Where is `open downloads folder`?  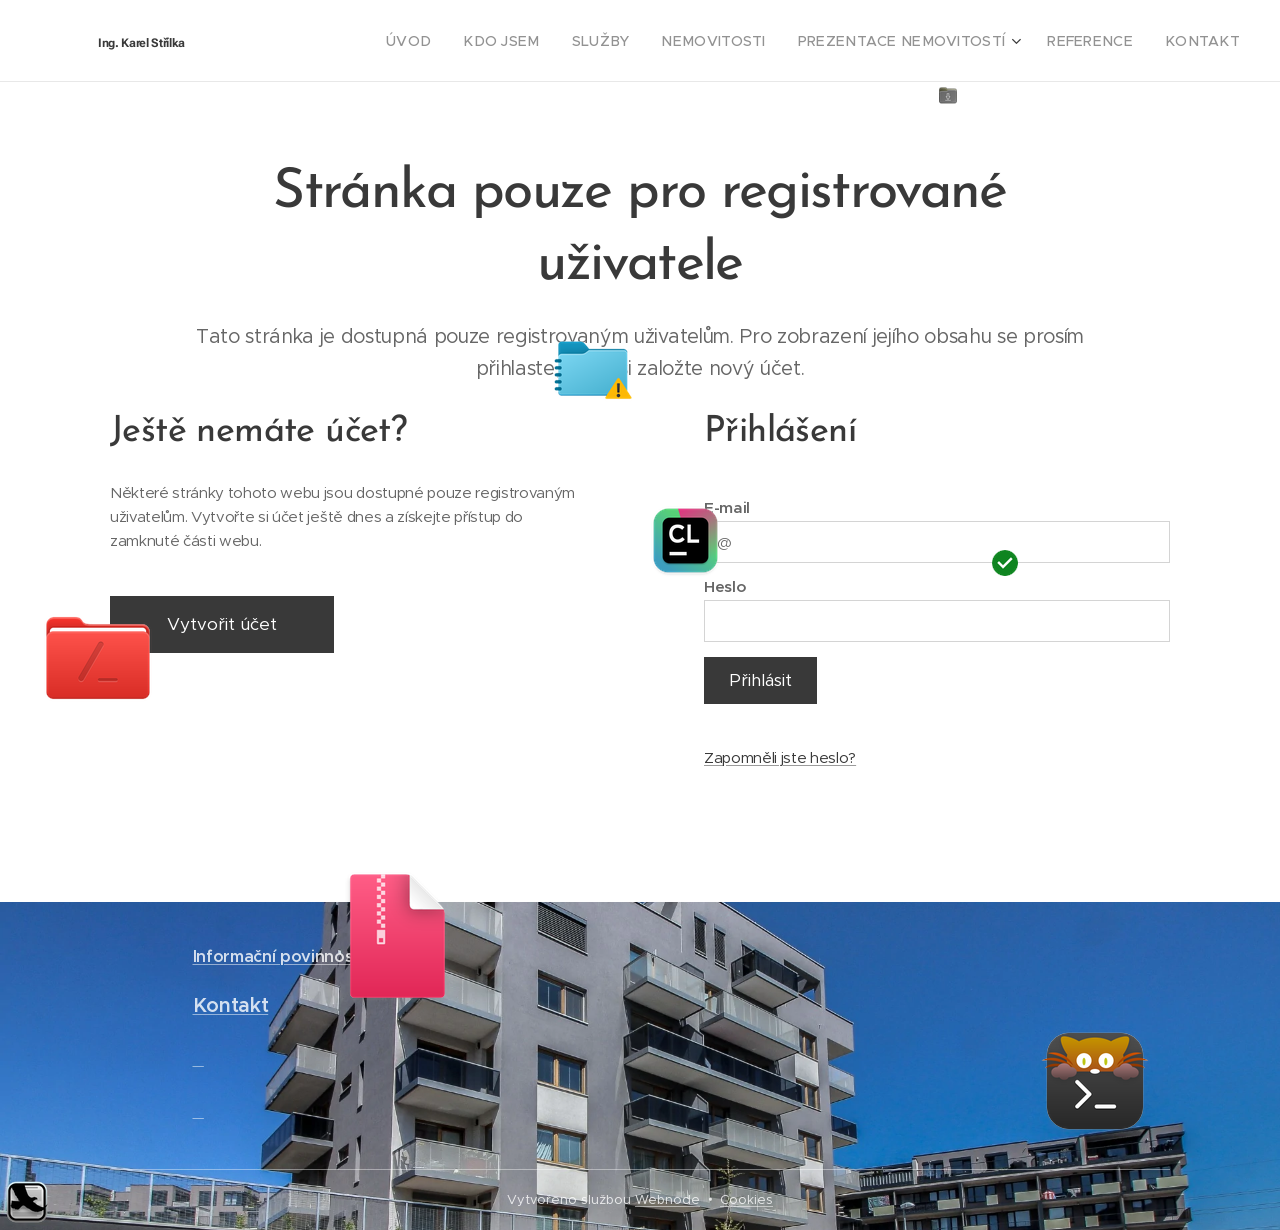 open downloads folder is located at coordinates (948, 95).